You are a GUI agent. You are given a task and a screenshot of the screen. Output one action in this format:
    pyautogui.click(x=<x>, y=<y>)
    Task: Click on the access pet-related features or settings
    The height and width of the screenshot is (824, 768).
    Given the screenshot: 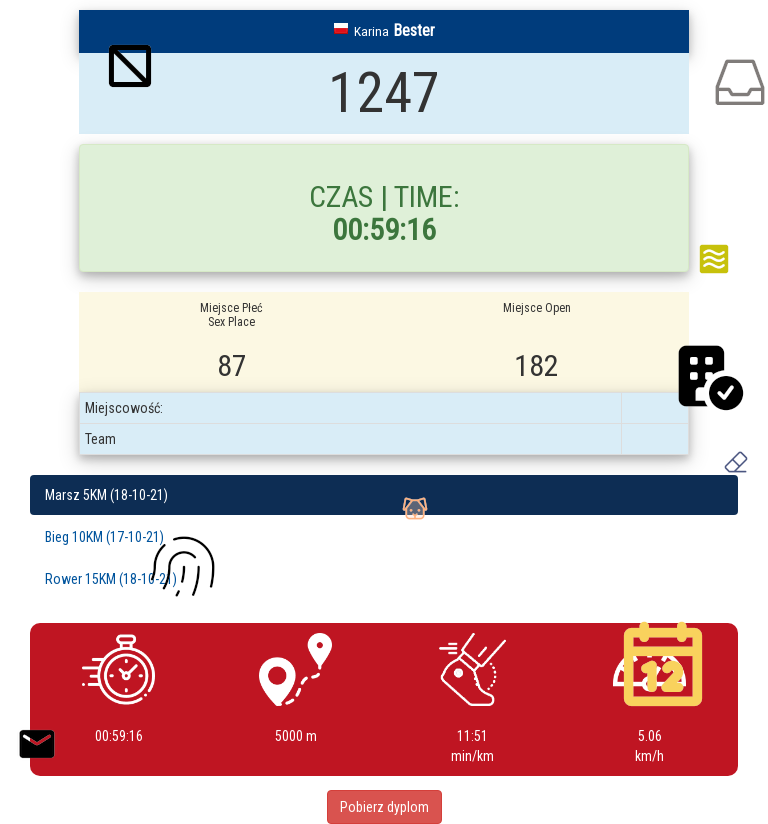 What is the action you would take?
    pyautogui.click(x=415, y=509)
    